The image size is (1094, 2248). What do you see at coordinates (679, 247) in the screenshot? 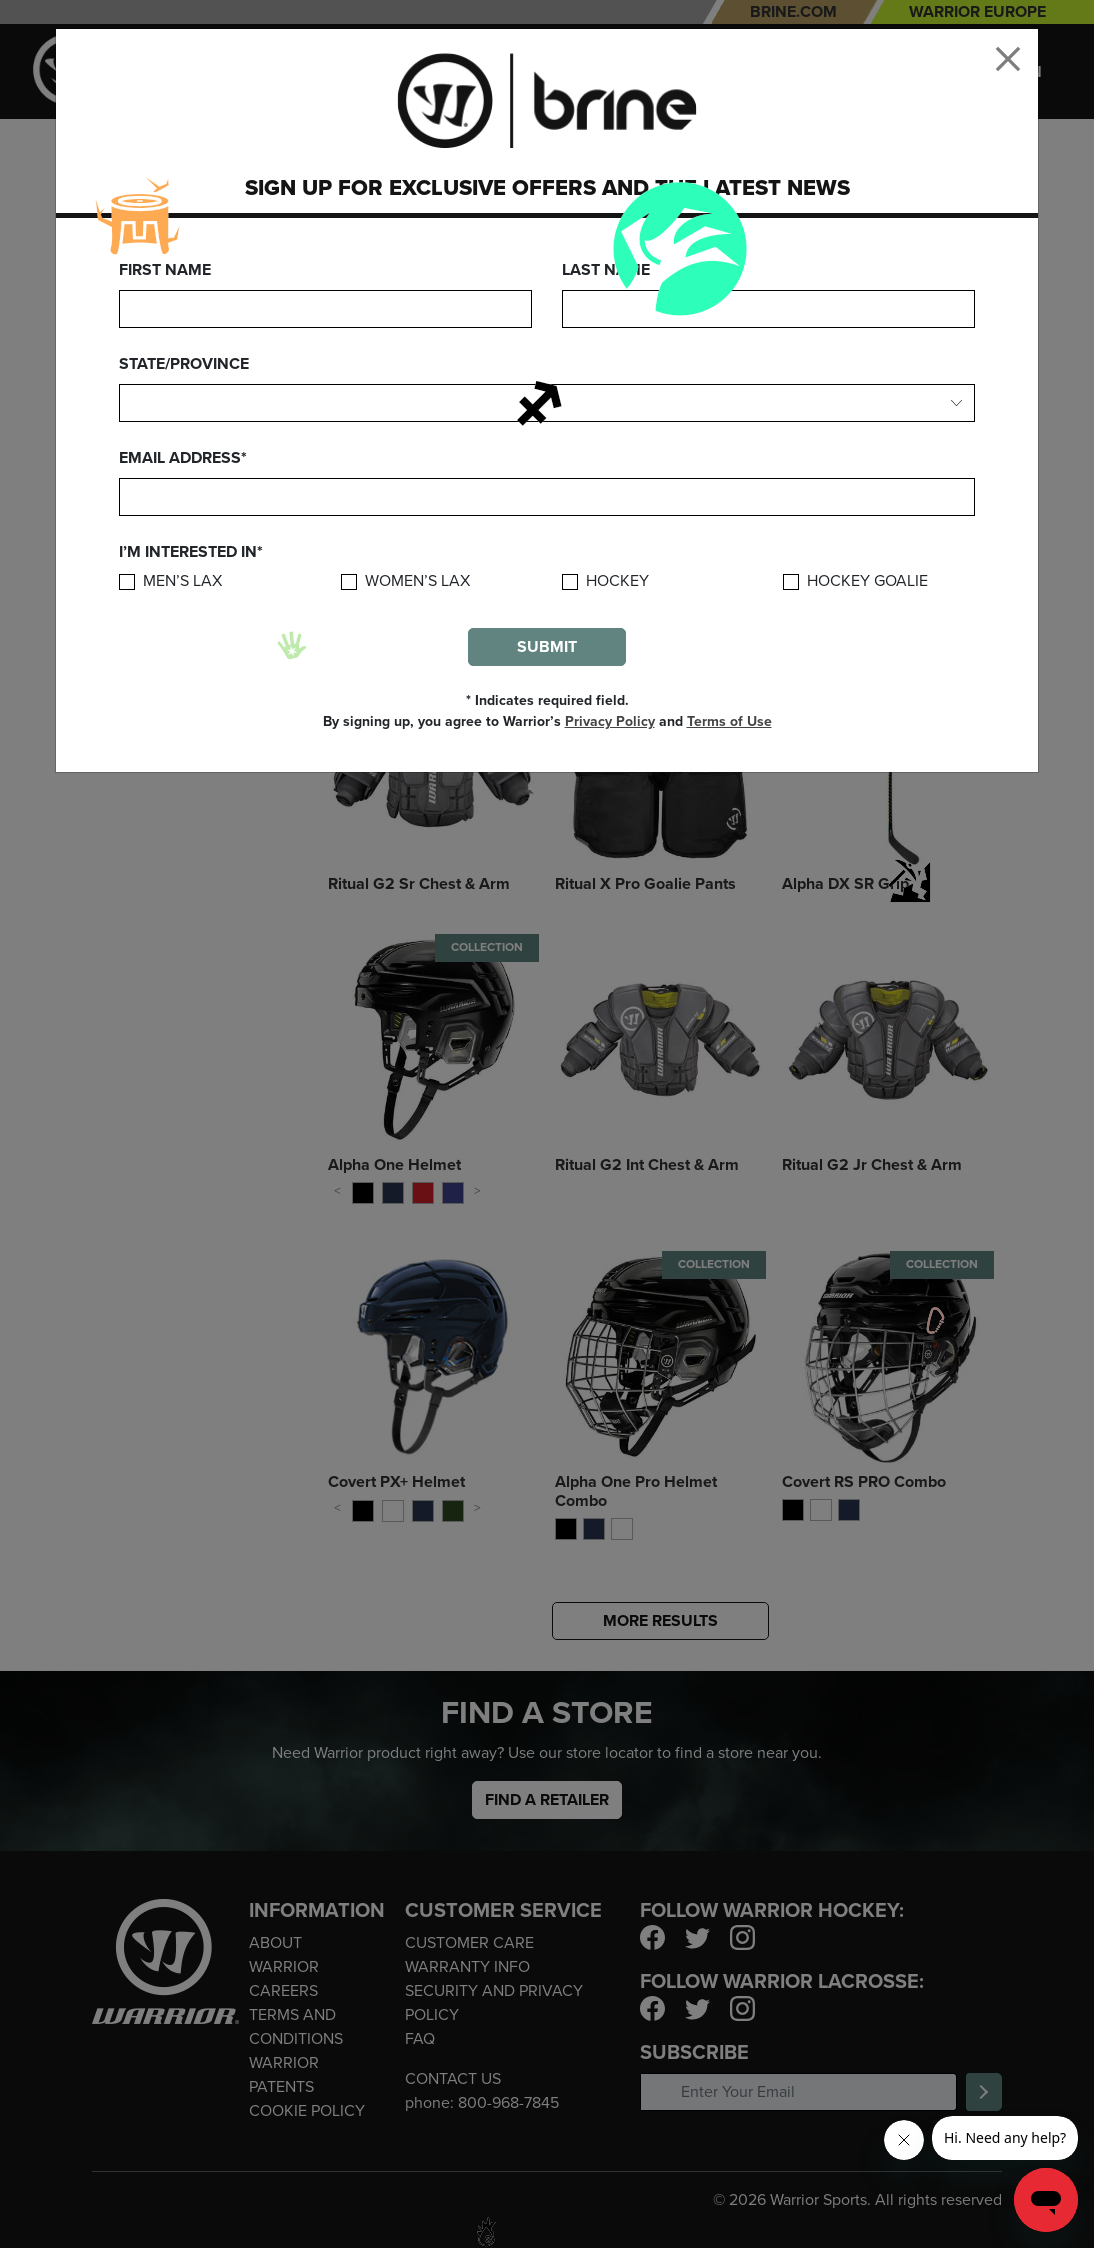
I see `werewolf or lycanthropy status effect indicator` at bounding box center [679, 247].